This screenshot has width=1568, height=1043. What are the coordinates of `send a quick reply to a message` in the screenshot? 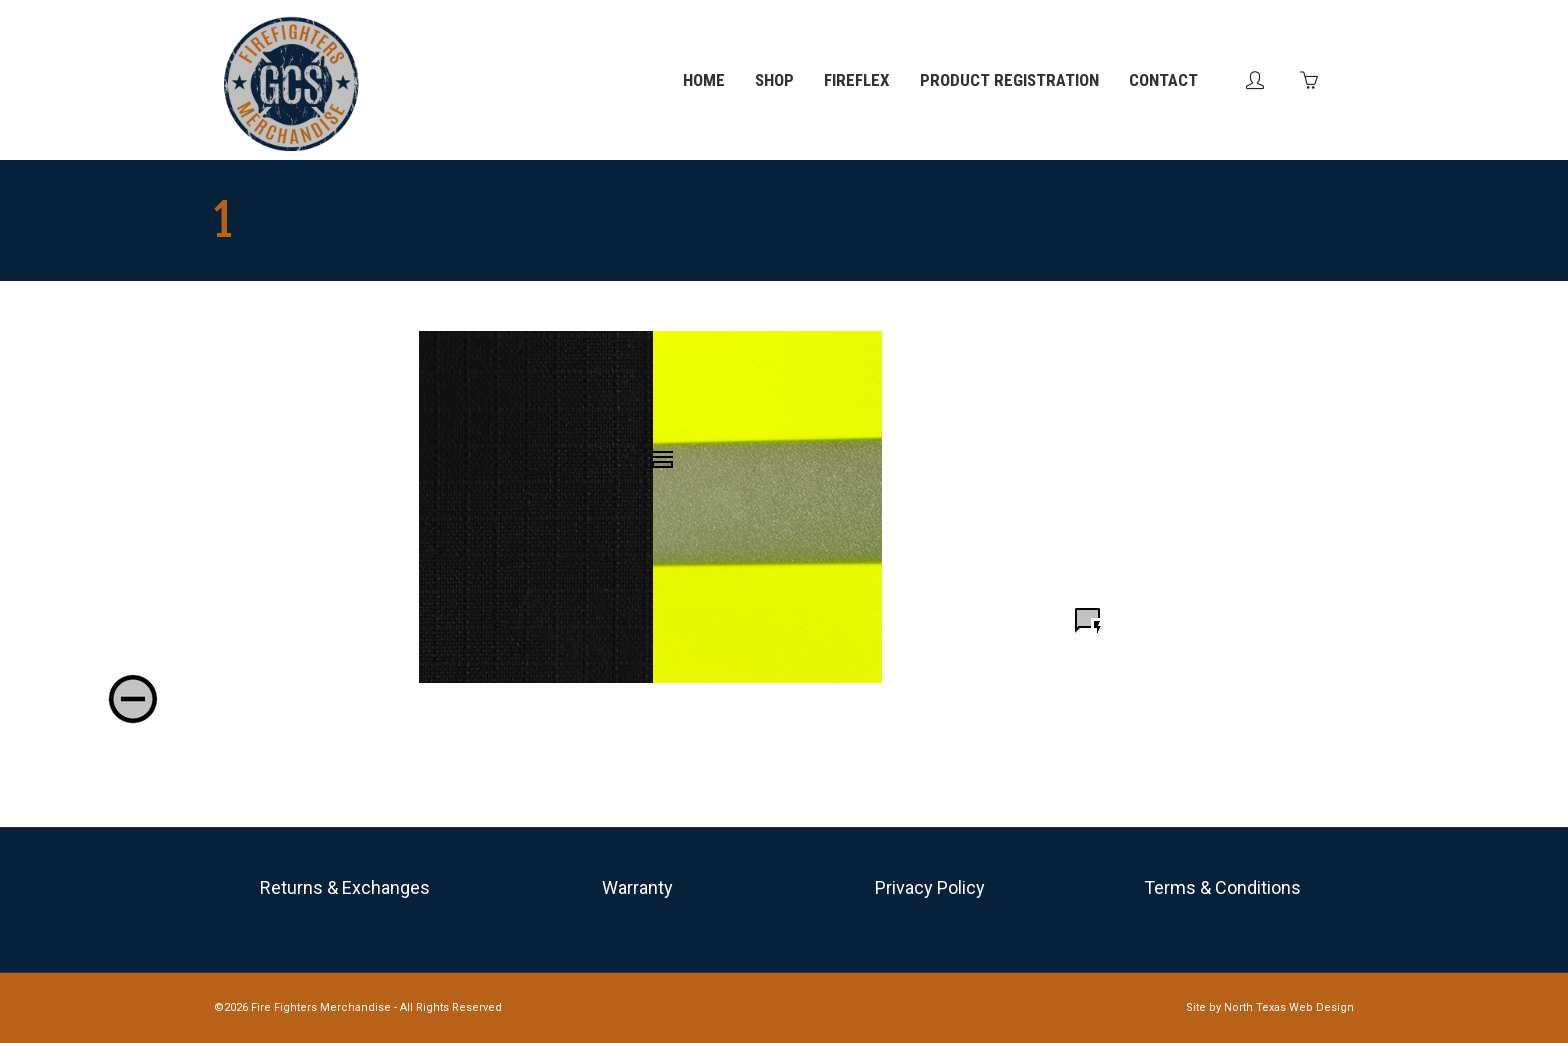 It's located at (1087, 620).